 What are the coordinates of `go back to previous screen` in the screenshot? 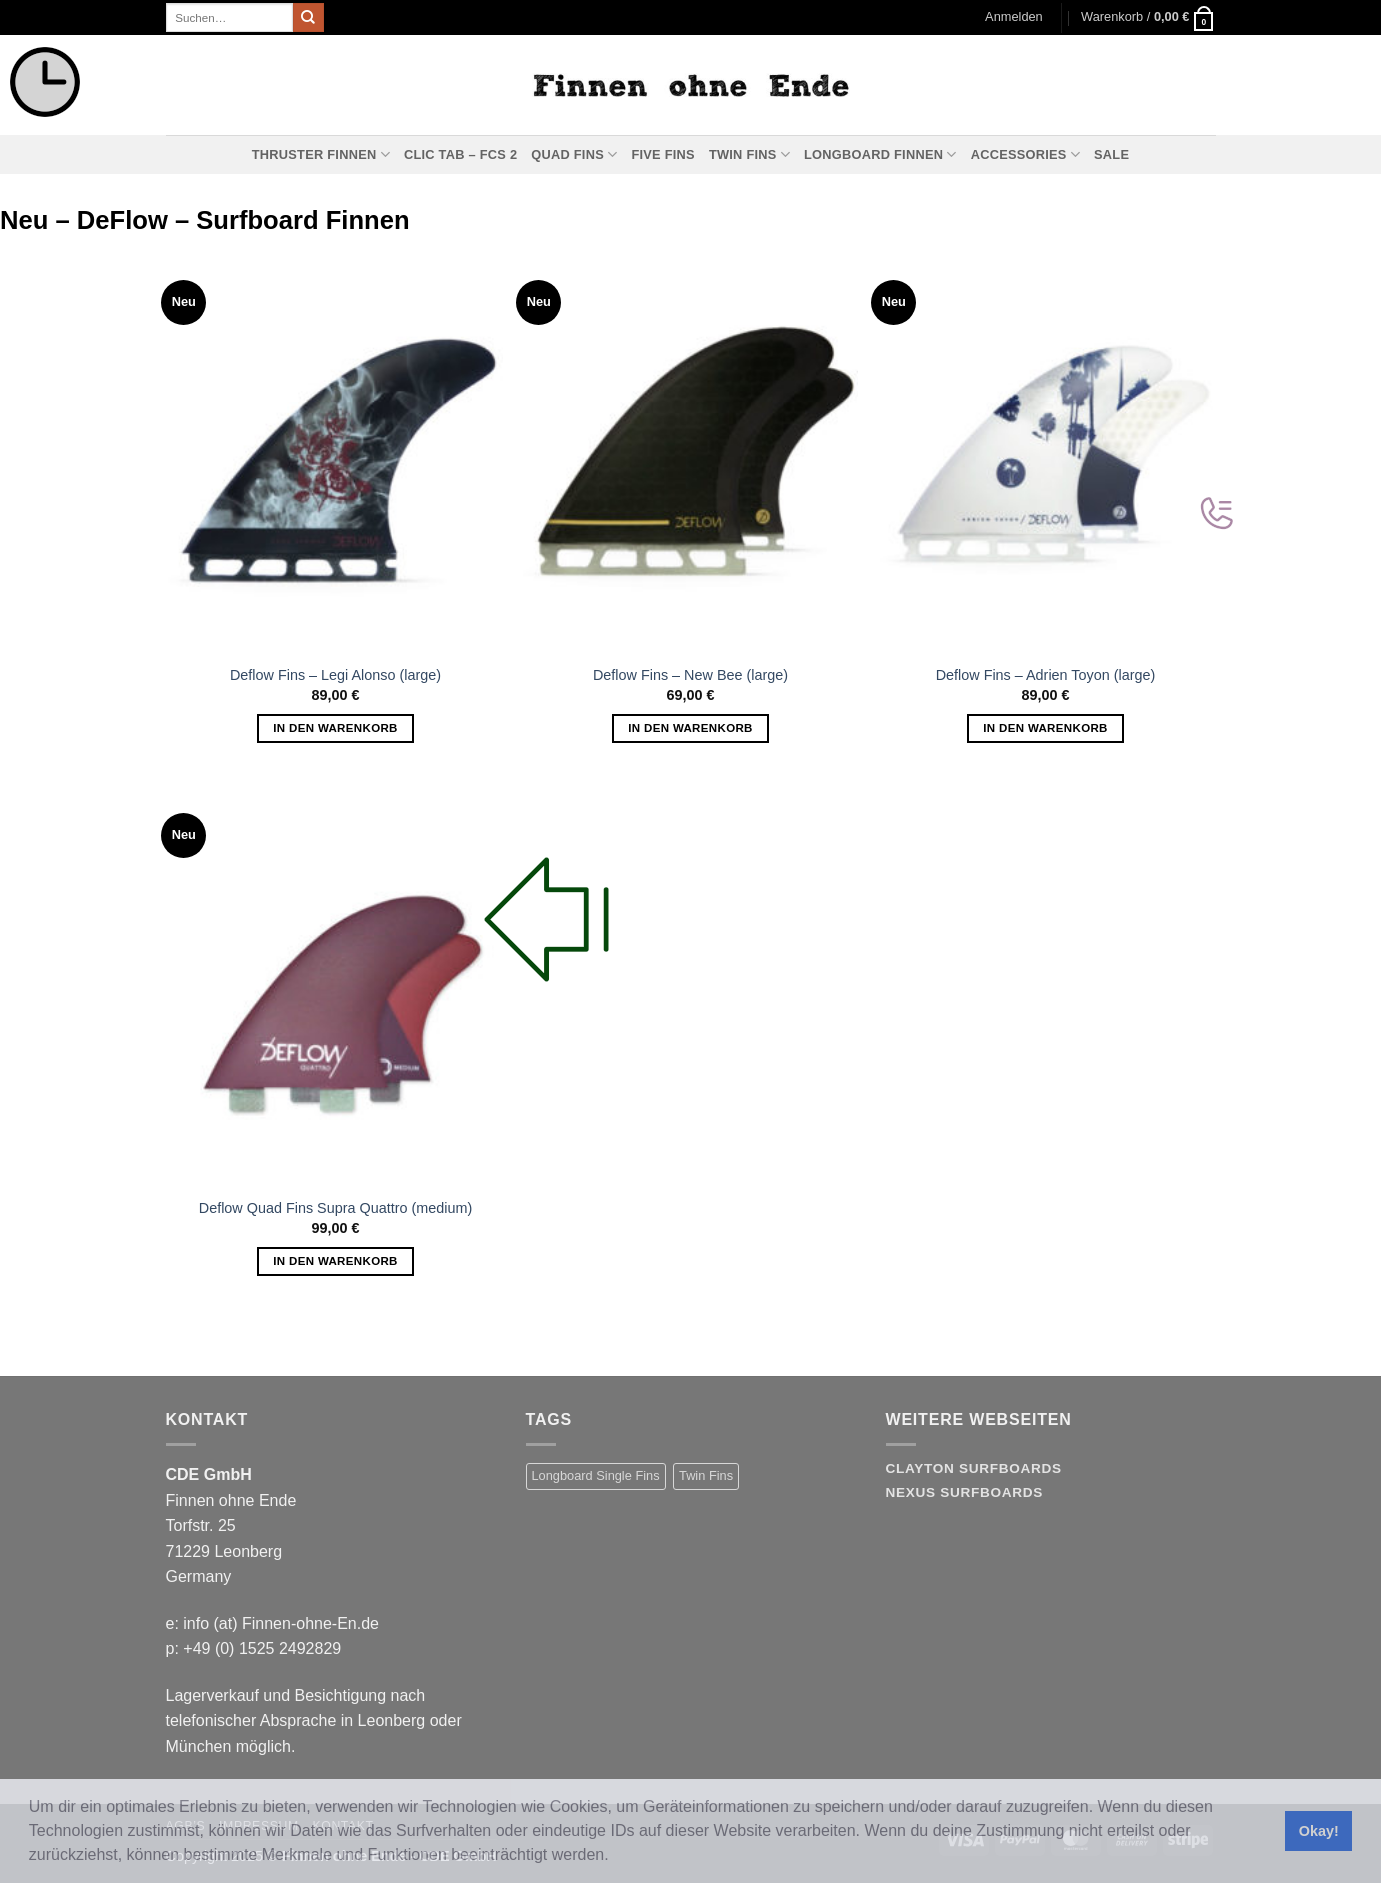 It's located at (551, 919).